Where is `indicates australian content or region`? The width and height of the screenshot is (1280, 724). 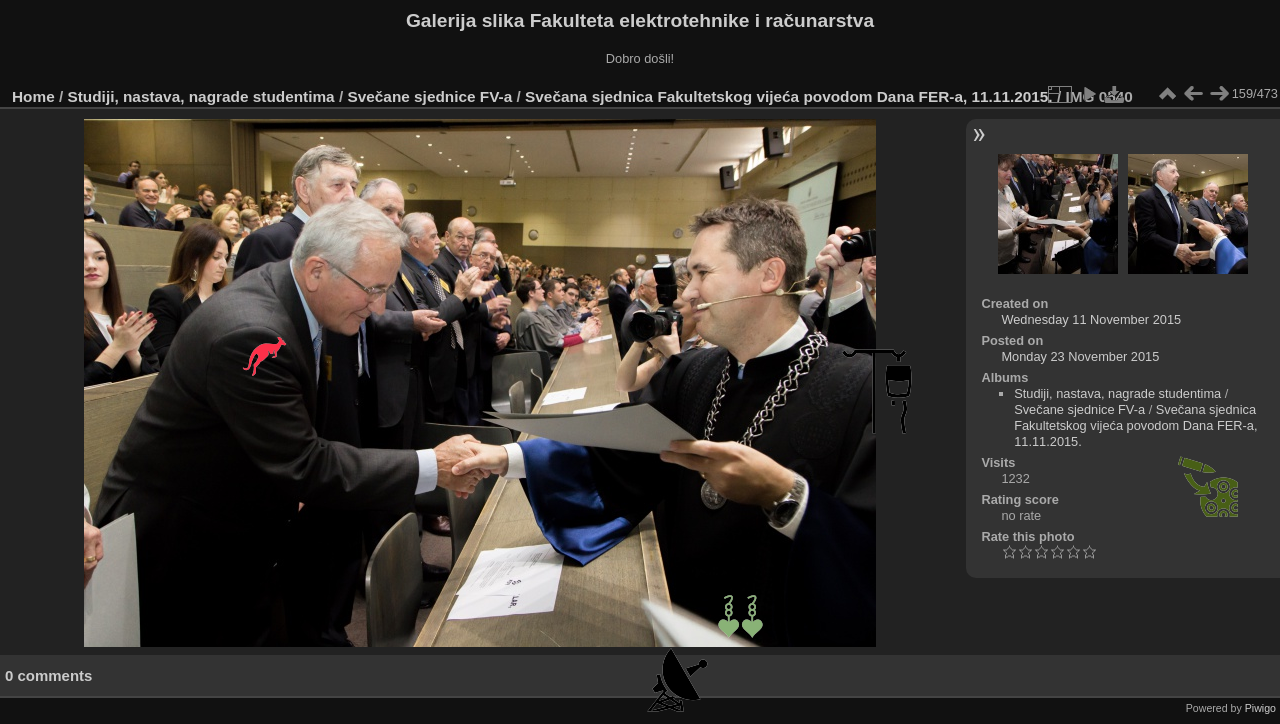
indicates australian content or region is located at coordinates (264, 356).